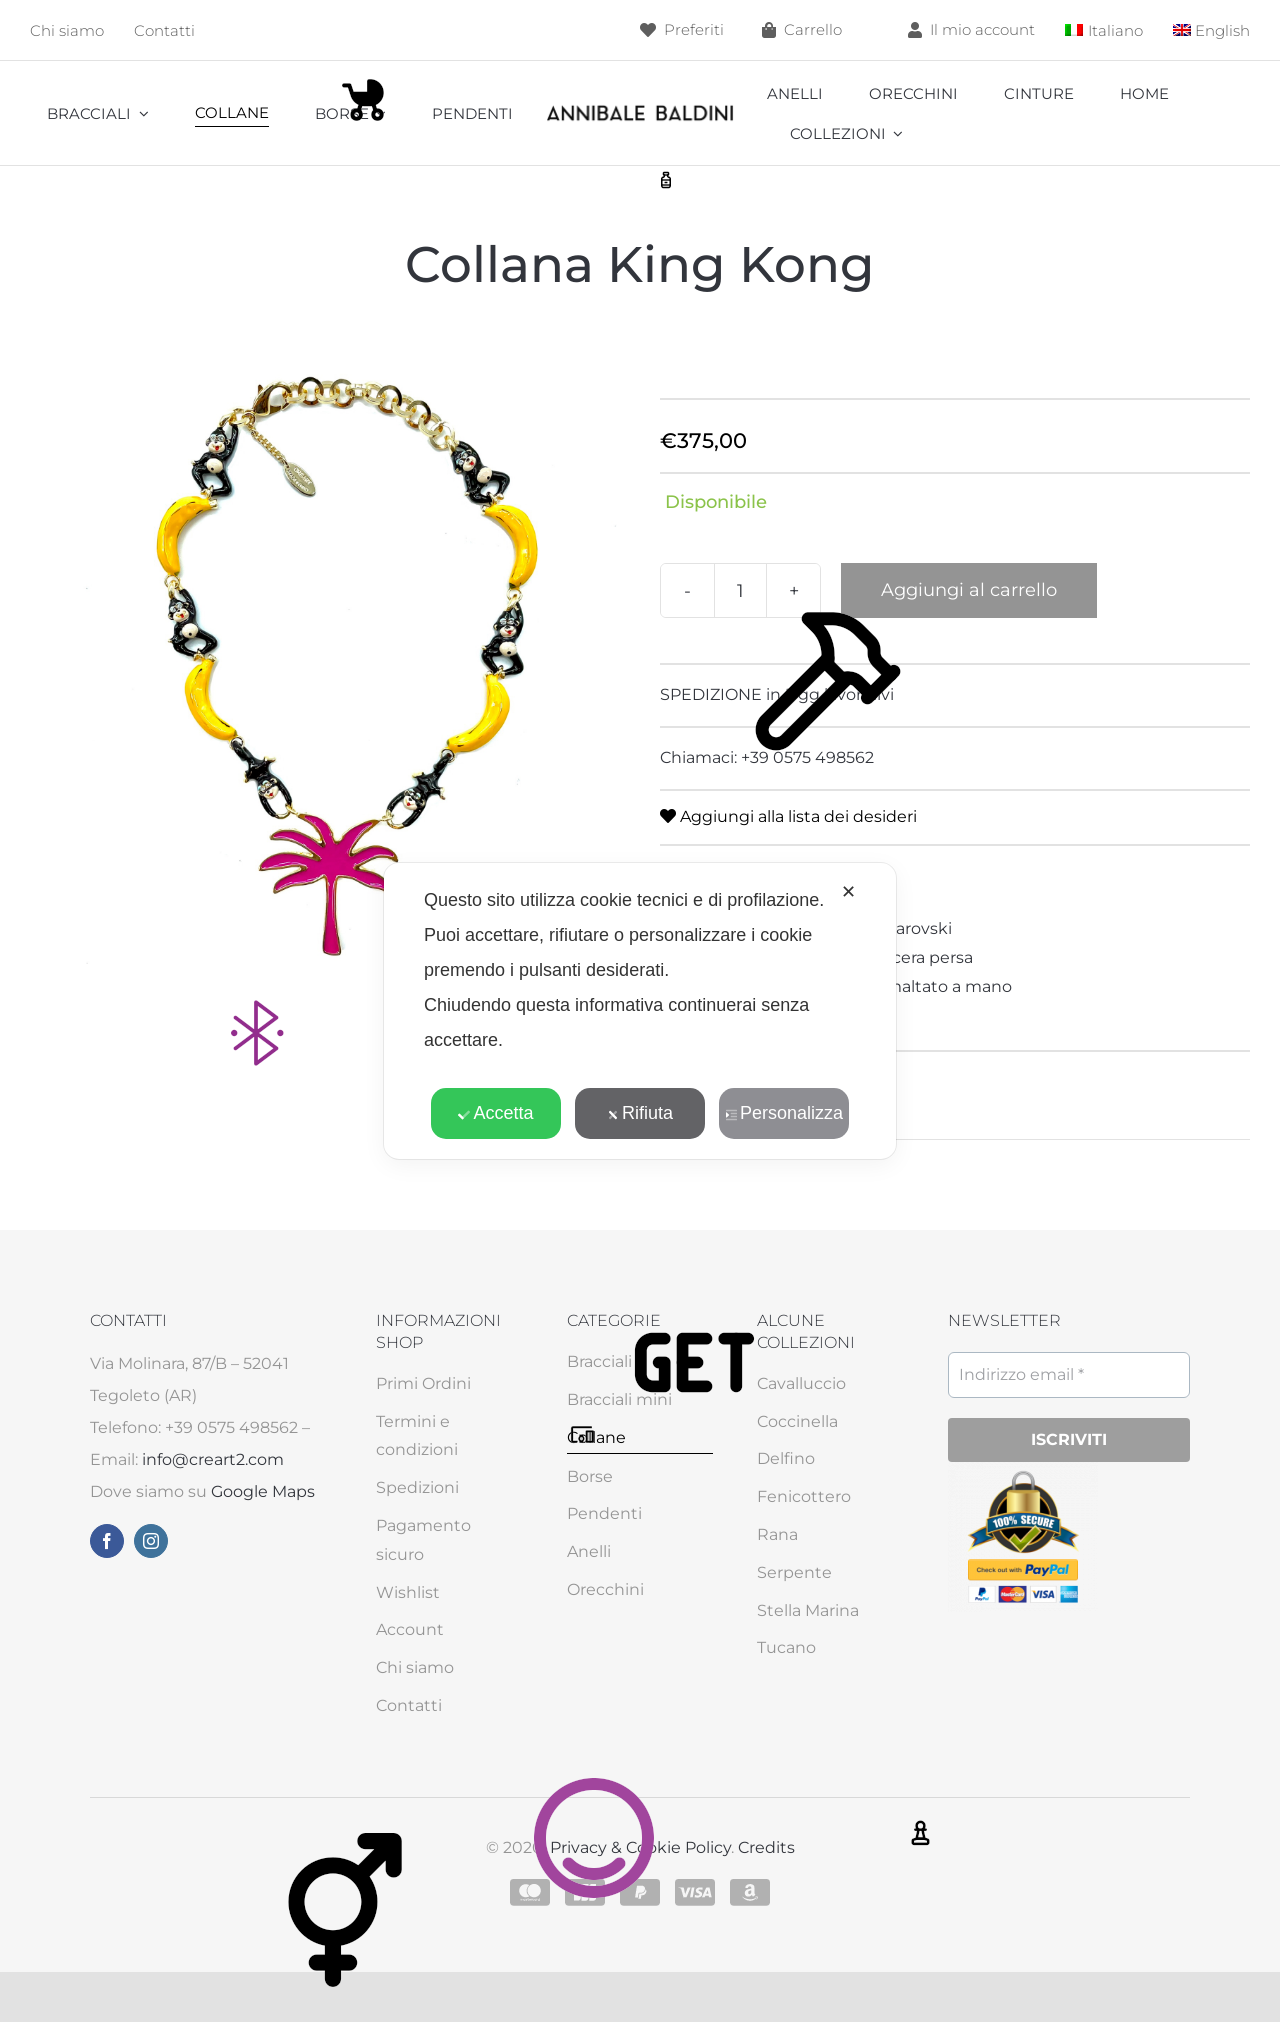 Image resolution: width=1280 pixels, height=2022 pixels. What do you see at coordinates (365, 100) in the screenshot?
I see `access baby or parenting-related features` at bounding box center [365, 100].